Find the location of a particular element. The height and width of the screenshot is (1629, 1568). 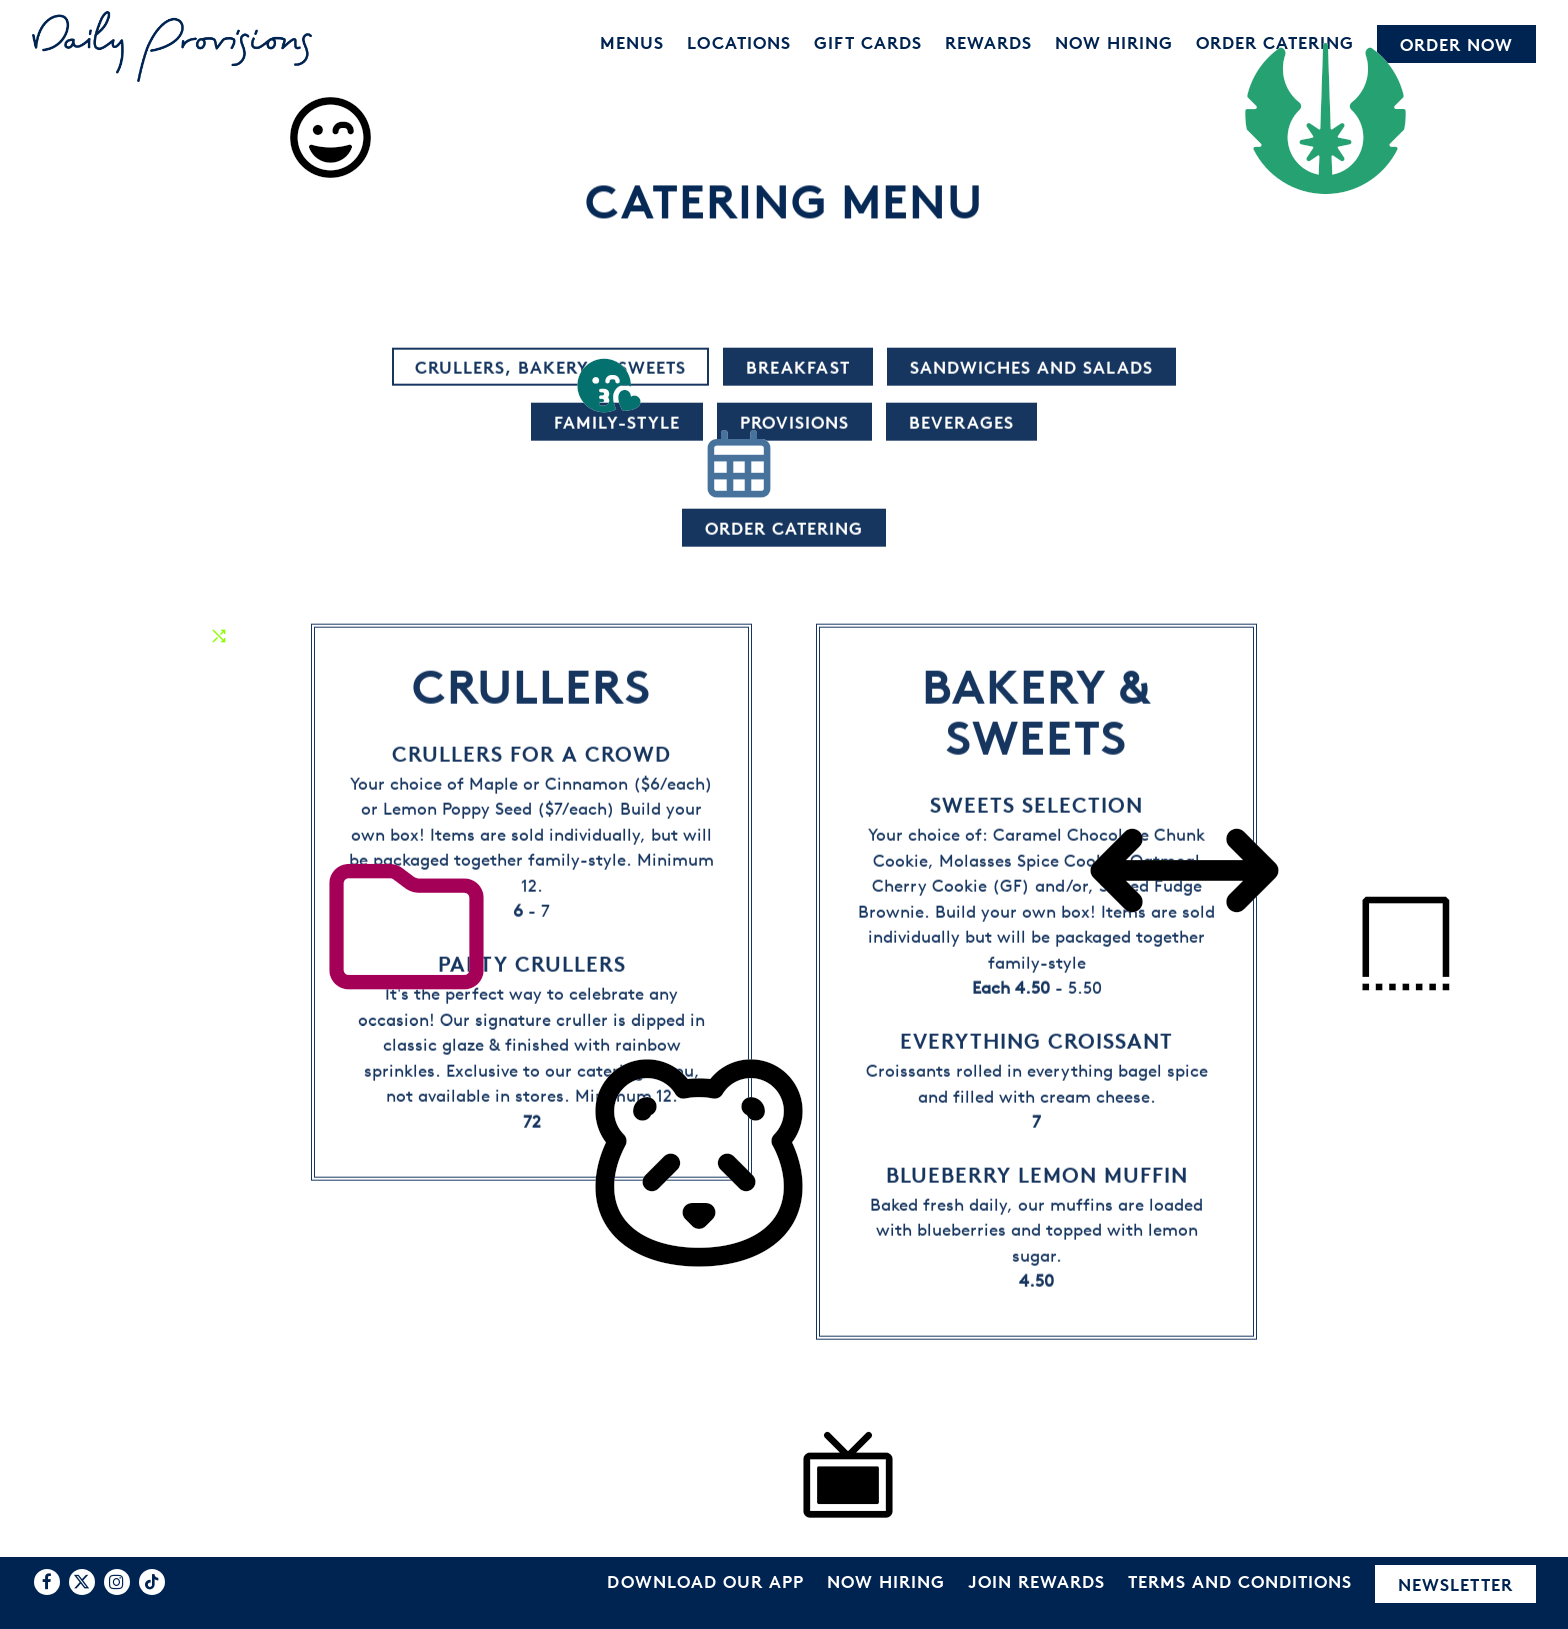

resize or adjust width horizontally is located at coordinates (1184, 870).